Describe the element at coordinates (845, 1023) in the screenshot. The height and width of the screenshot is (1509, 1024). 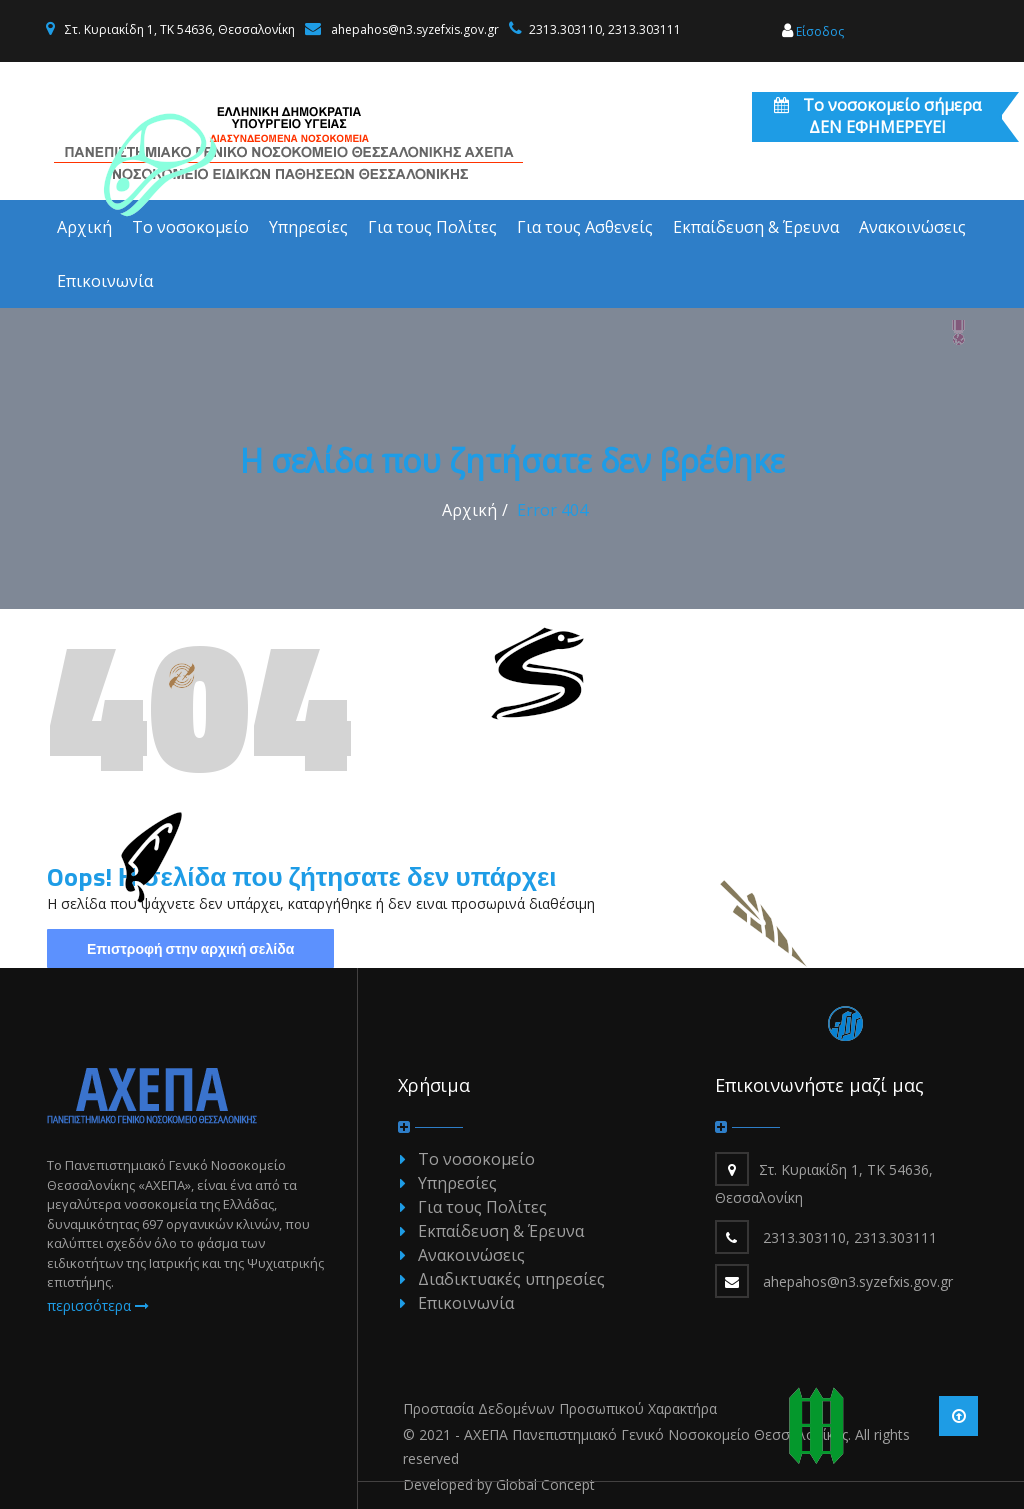
I see `navigate to rocky terrain or mountain area in game` at that location.